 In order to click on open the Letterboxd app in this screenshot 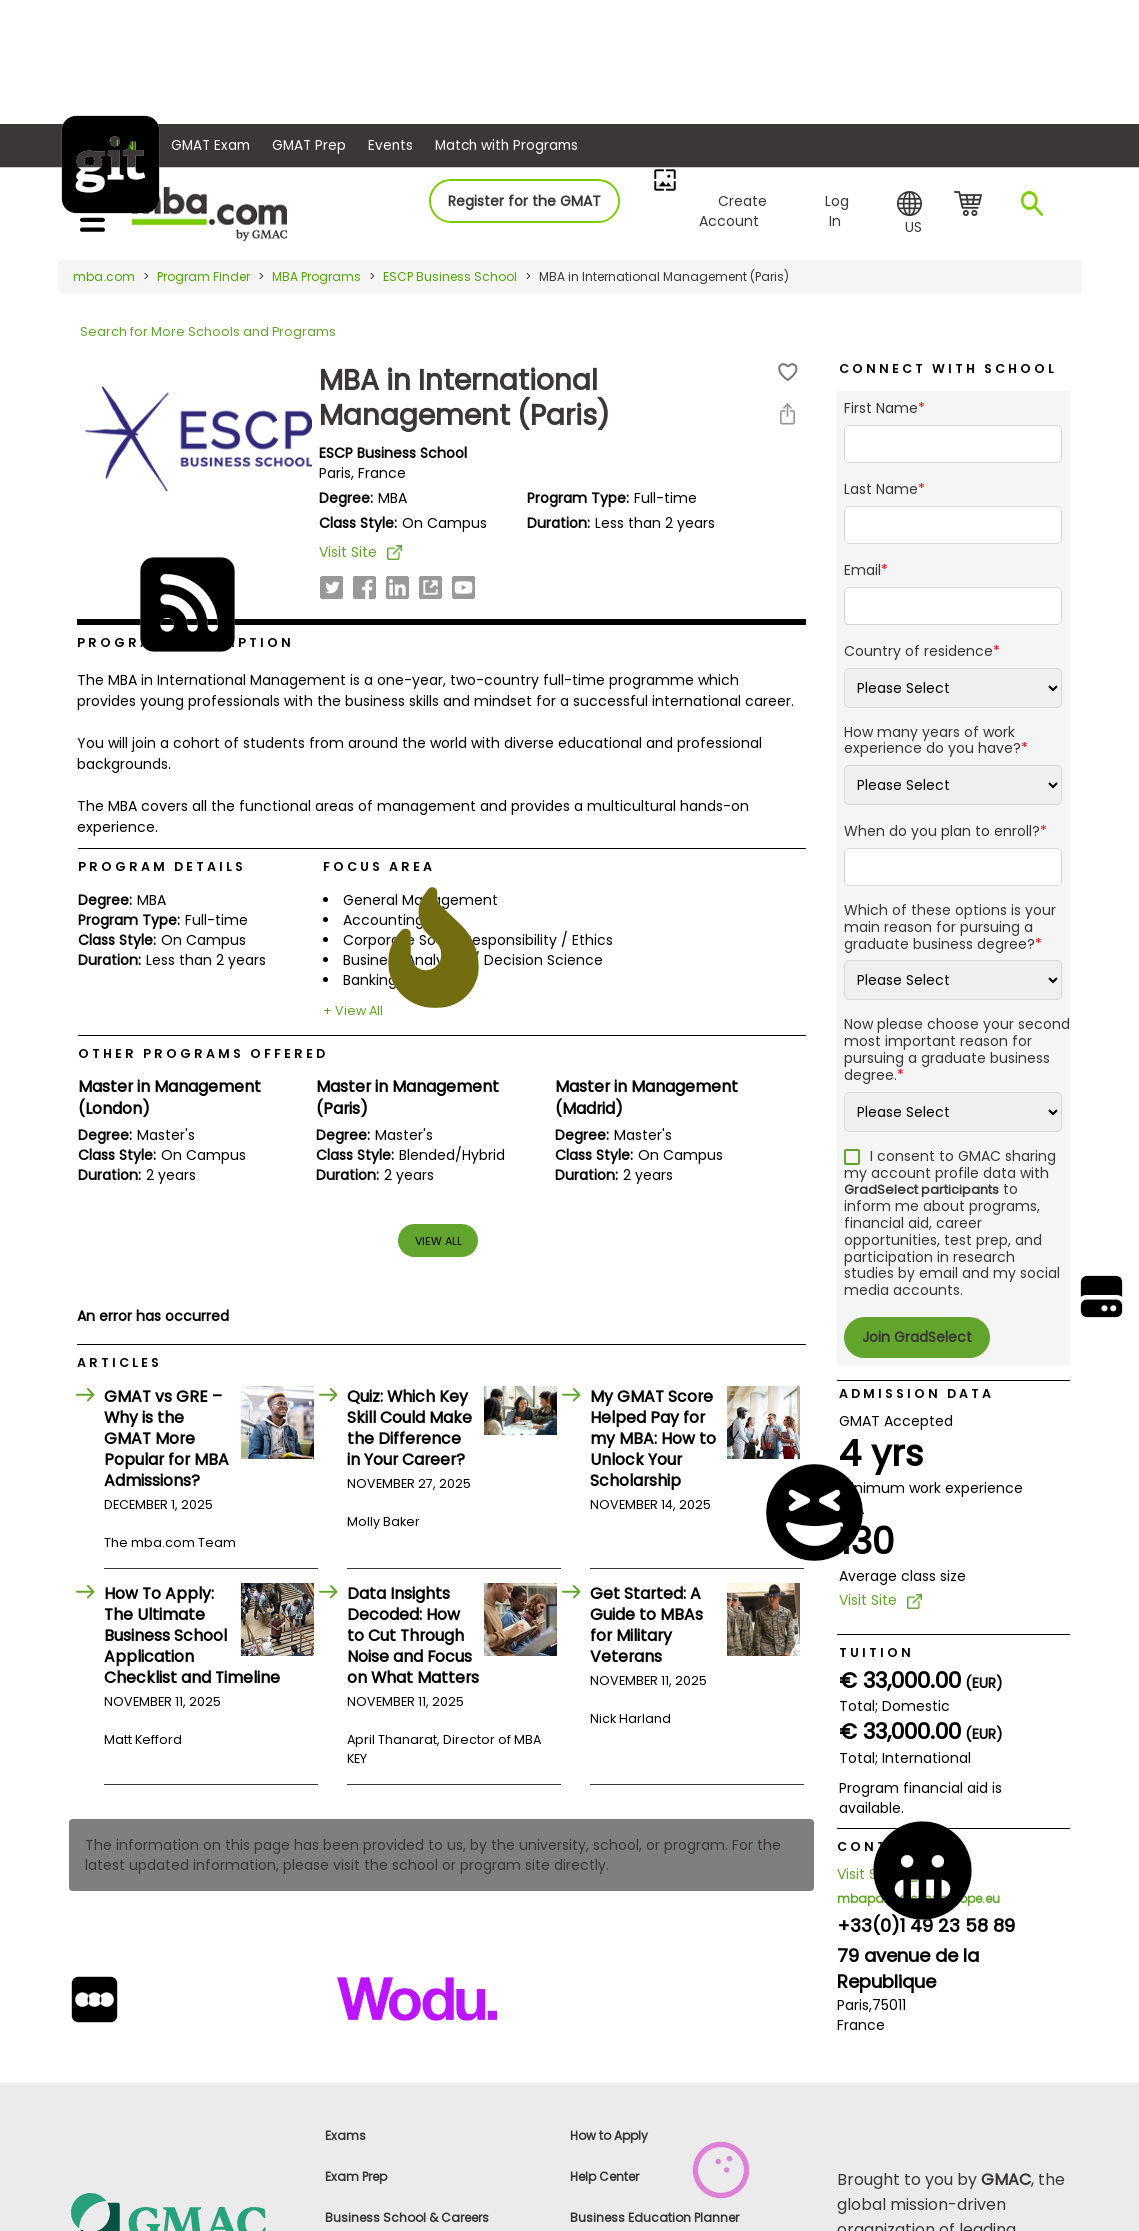, I will do `click(94, 1999)`.